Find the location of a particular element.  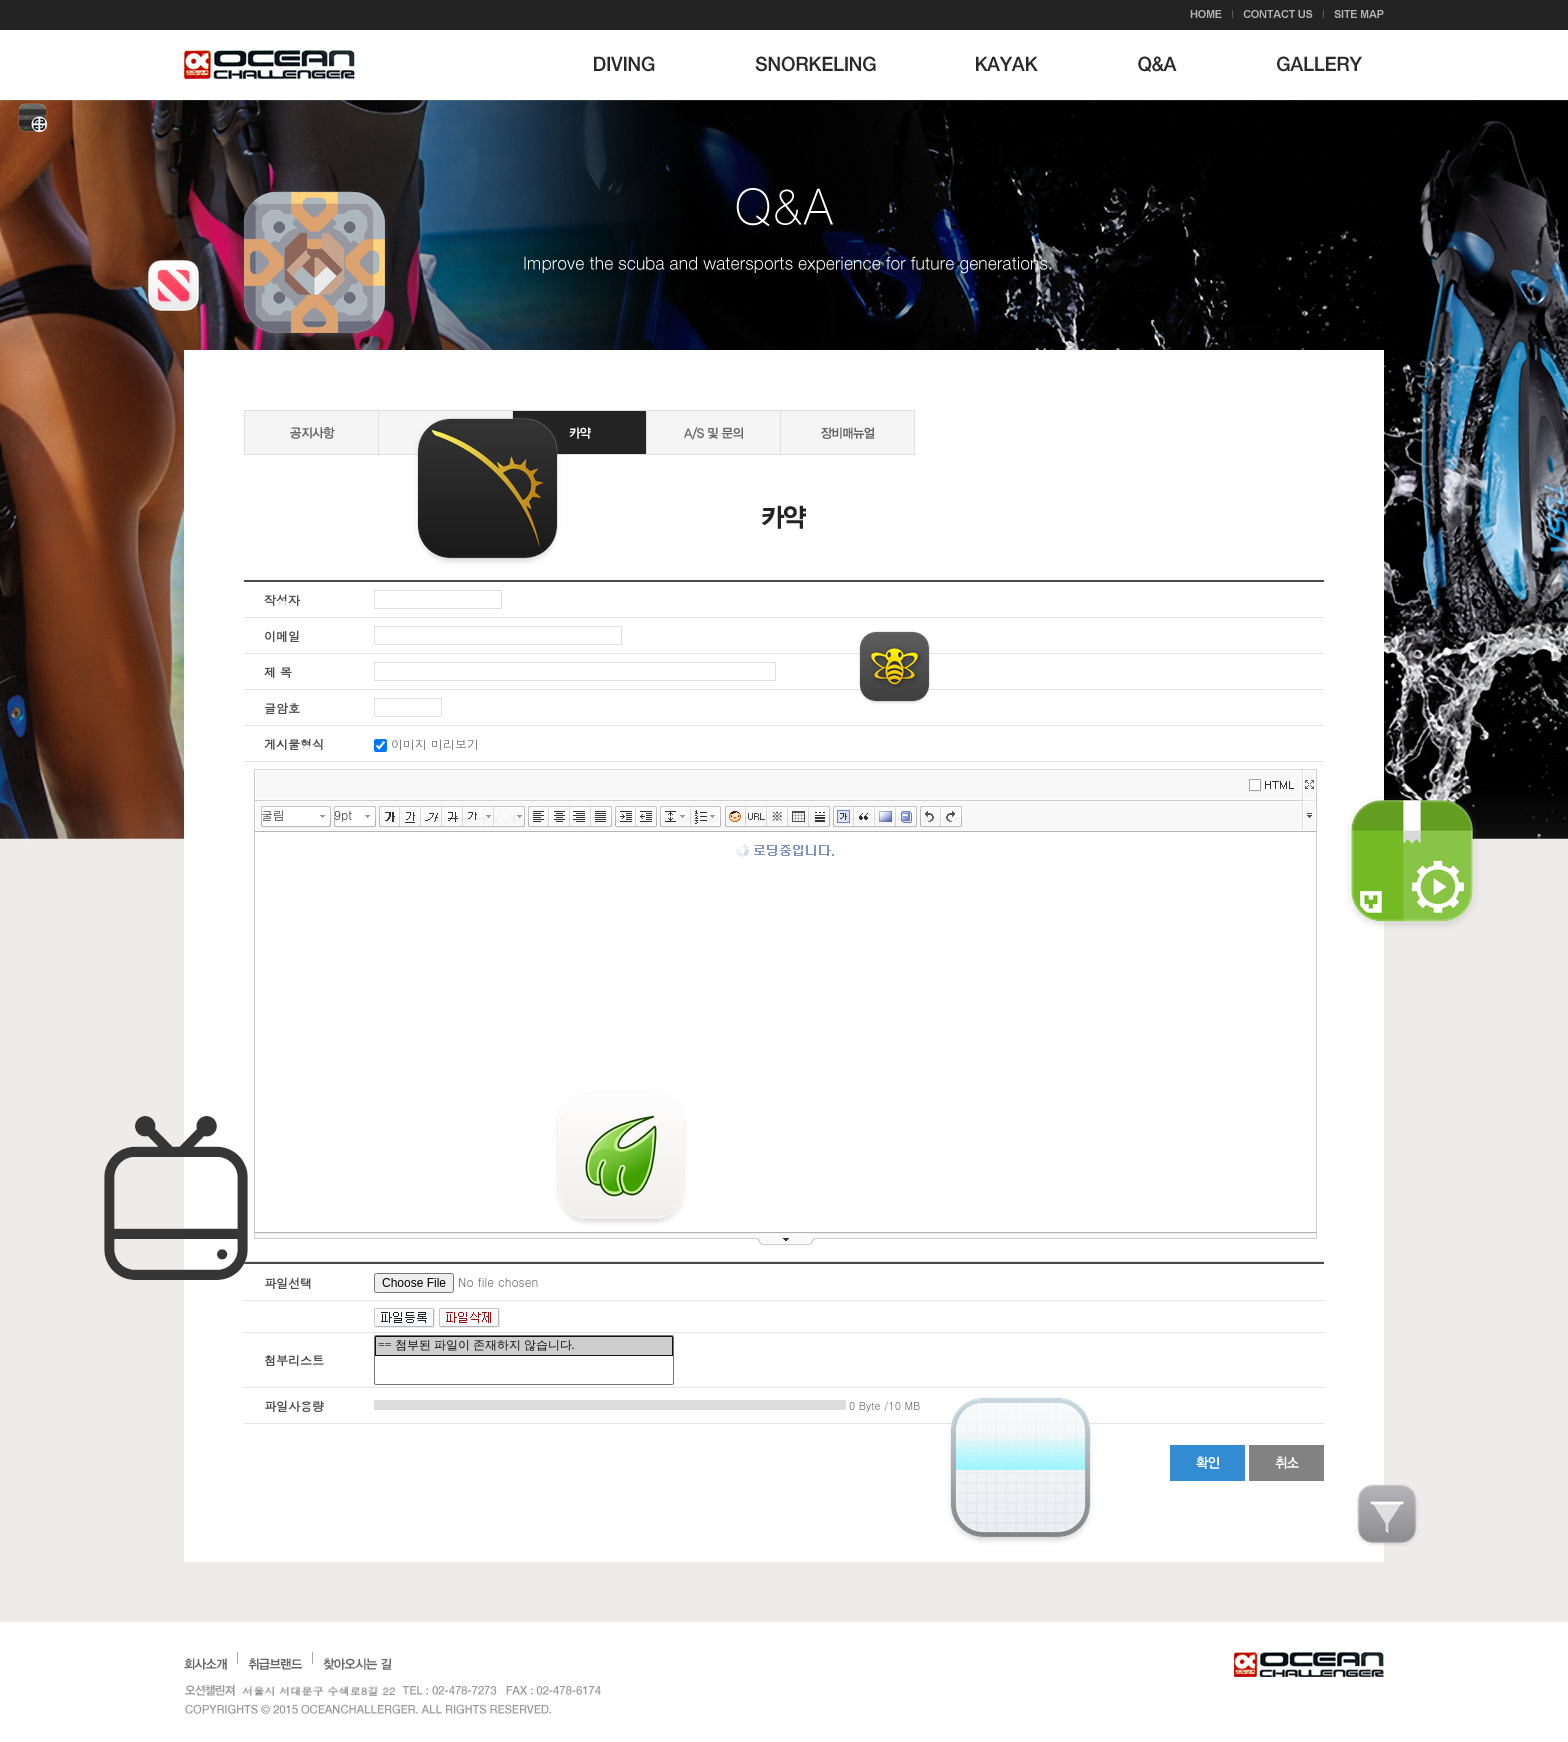

launch the starbound game is located at coordinates (487, 488).